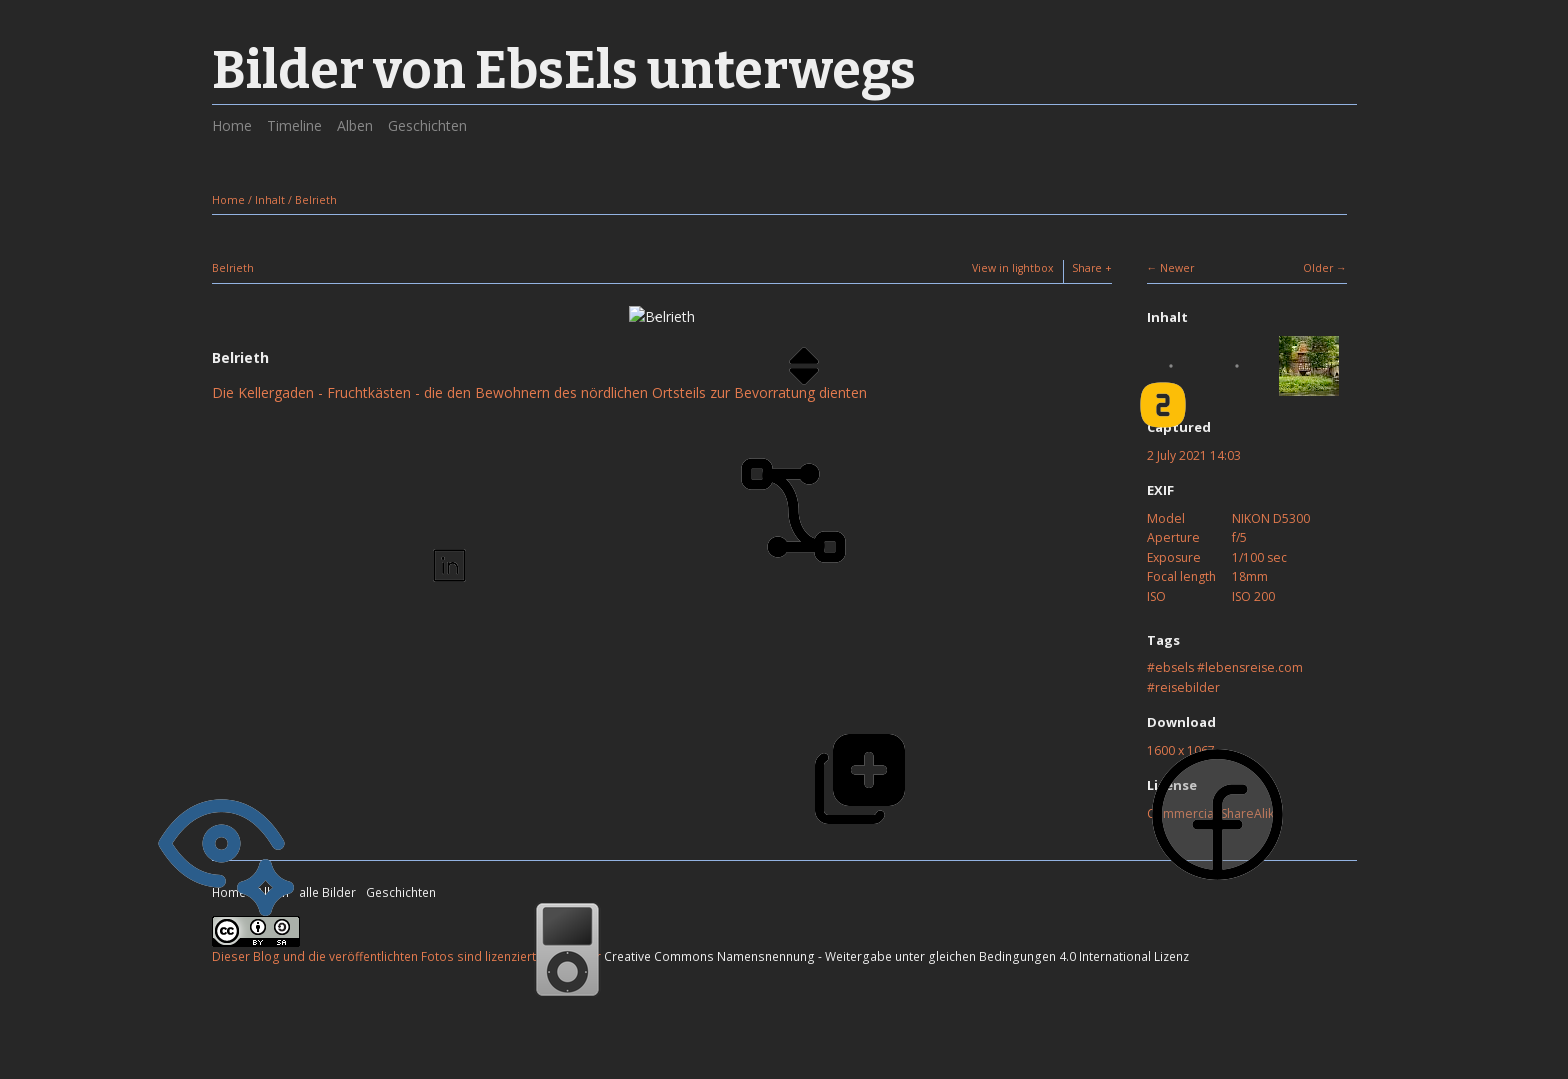  I want to click on enable smart view or AI-powered visual features, so click(221, 843).